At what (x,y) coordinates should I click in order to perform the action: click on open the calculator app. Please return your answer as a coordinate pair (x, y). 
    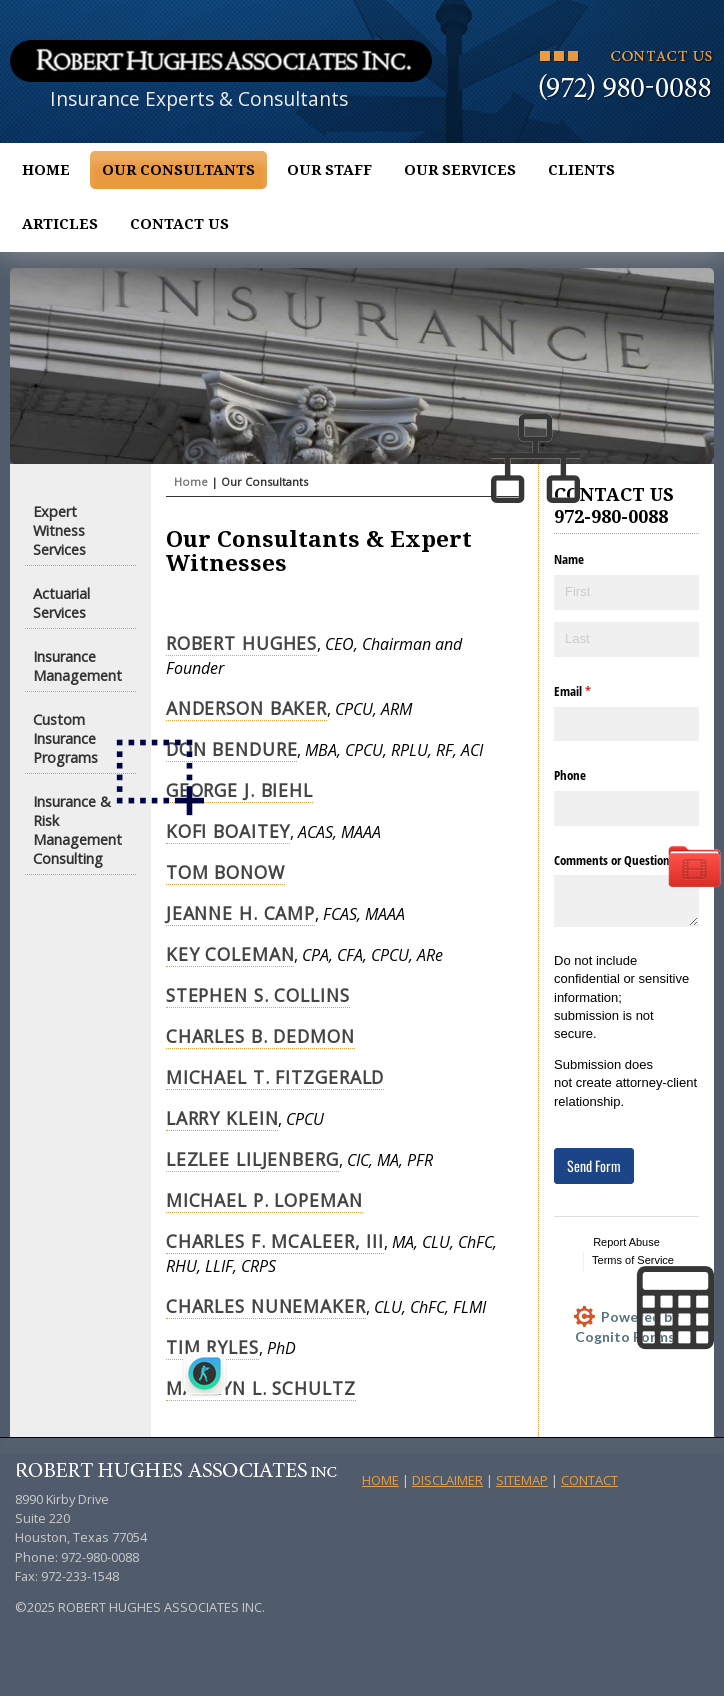
    Looking at the image, I should click on (672, 1307).